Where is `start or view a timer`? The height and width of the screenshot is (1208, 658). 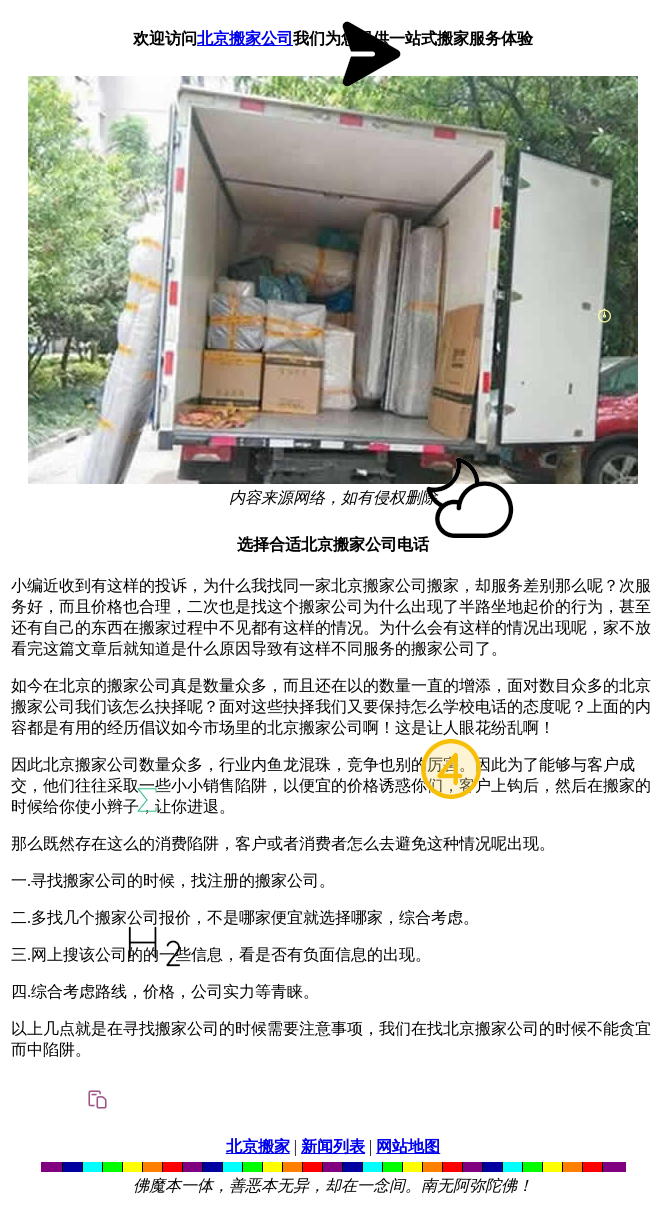
start or view a timer is located at coordinates (604, 315).